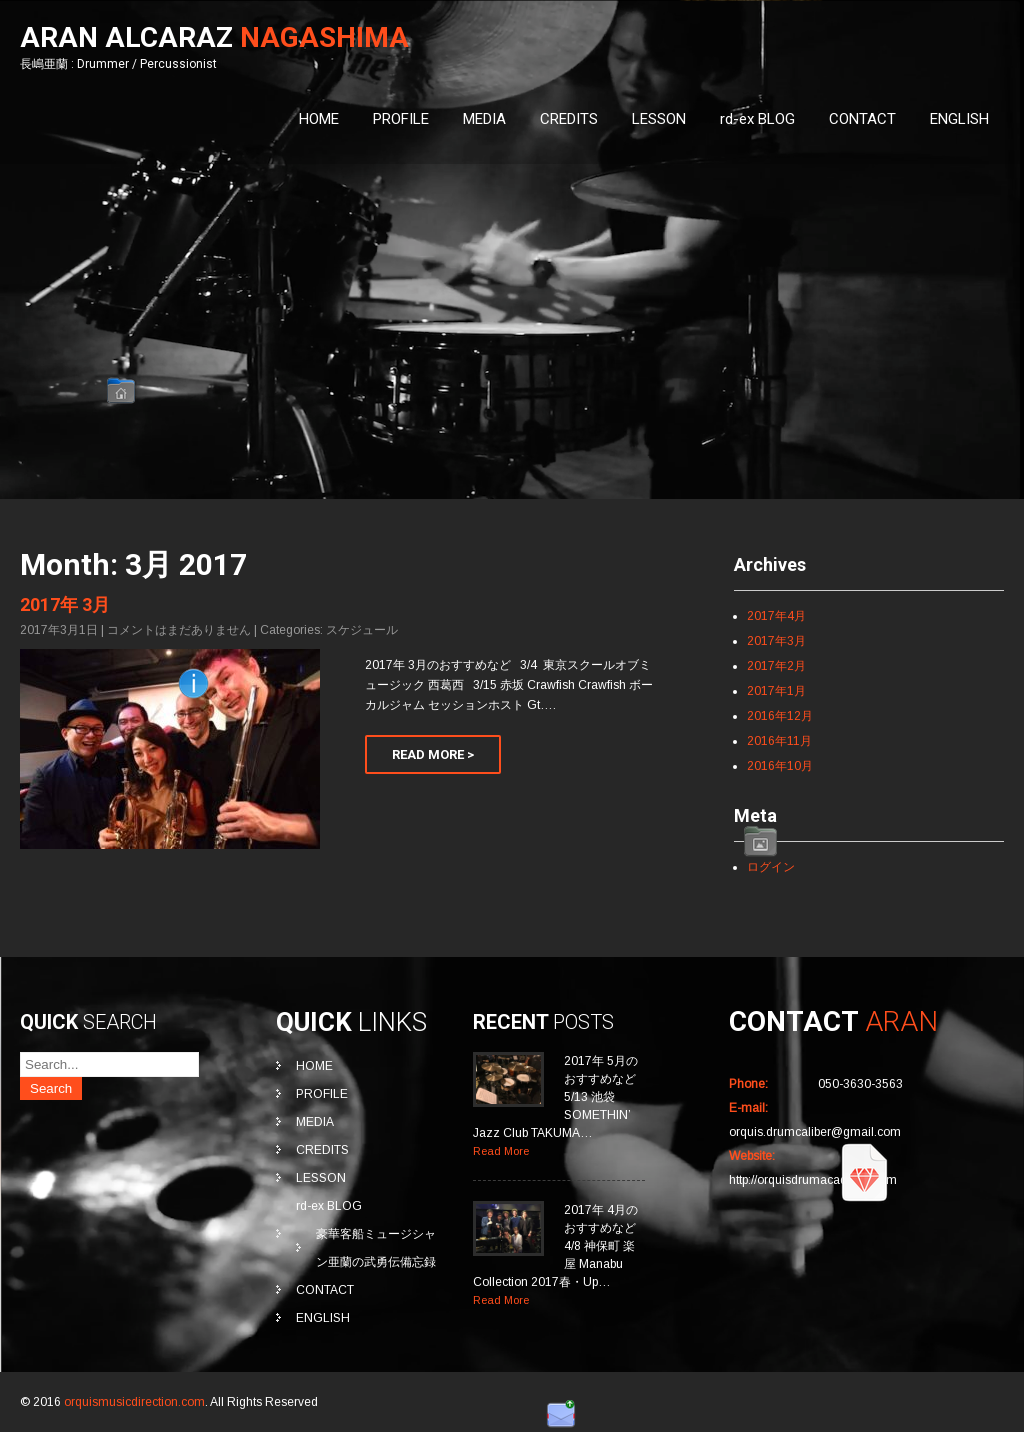 The width and height of the screenshot is (1024, 1432). What do you see at coordinates (864, 1172) in the screenshot?
I see `a ruby programming language source file` at bounding box center [864, 1172].